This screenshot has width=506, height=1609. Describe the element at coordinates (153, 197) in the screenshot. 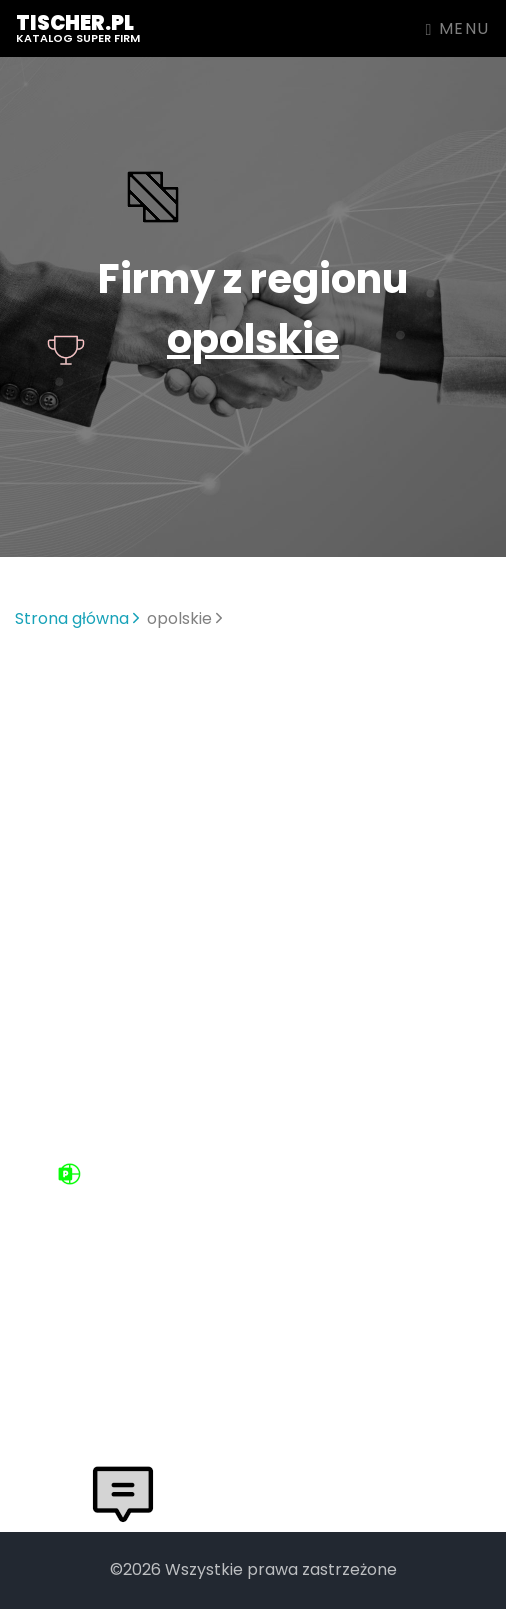

I see `merge or combine selected layers` at that location.